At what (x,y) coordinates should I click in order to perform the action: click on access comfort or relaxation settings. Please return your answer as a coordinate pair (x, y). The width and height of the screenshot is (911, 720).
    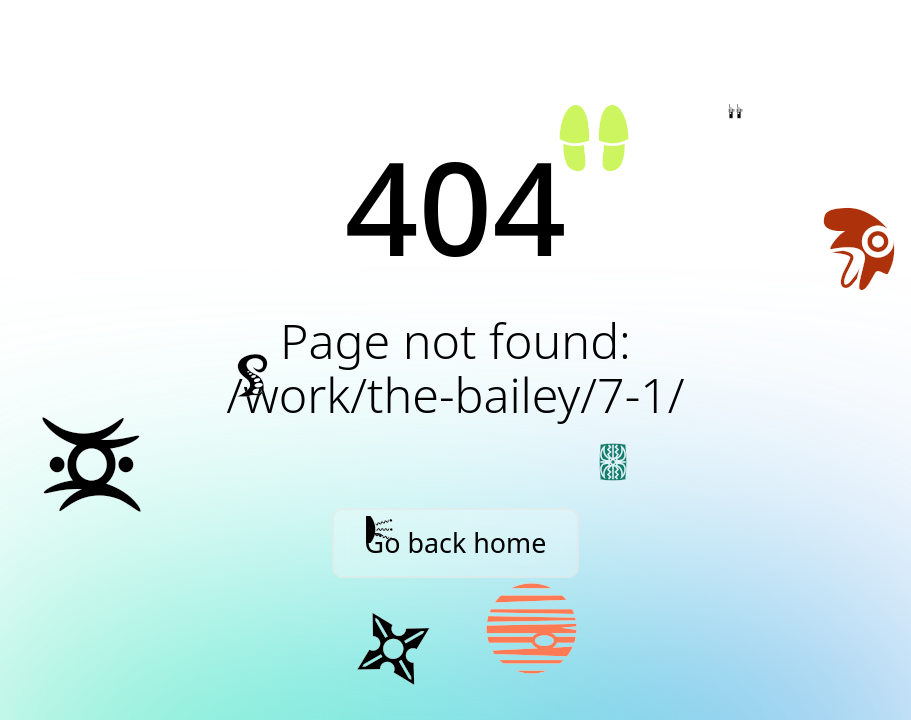
    Looking at the image, I should click on (594, 137).